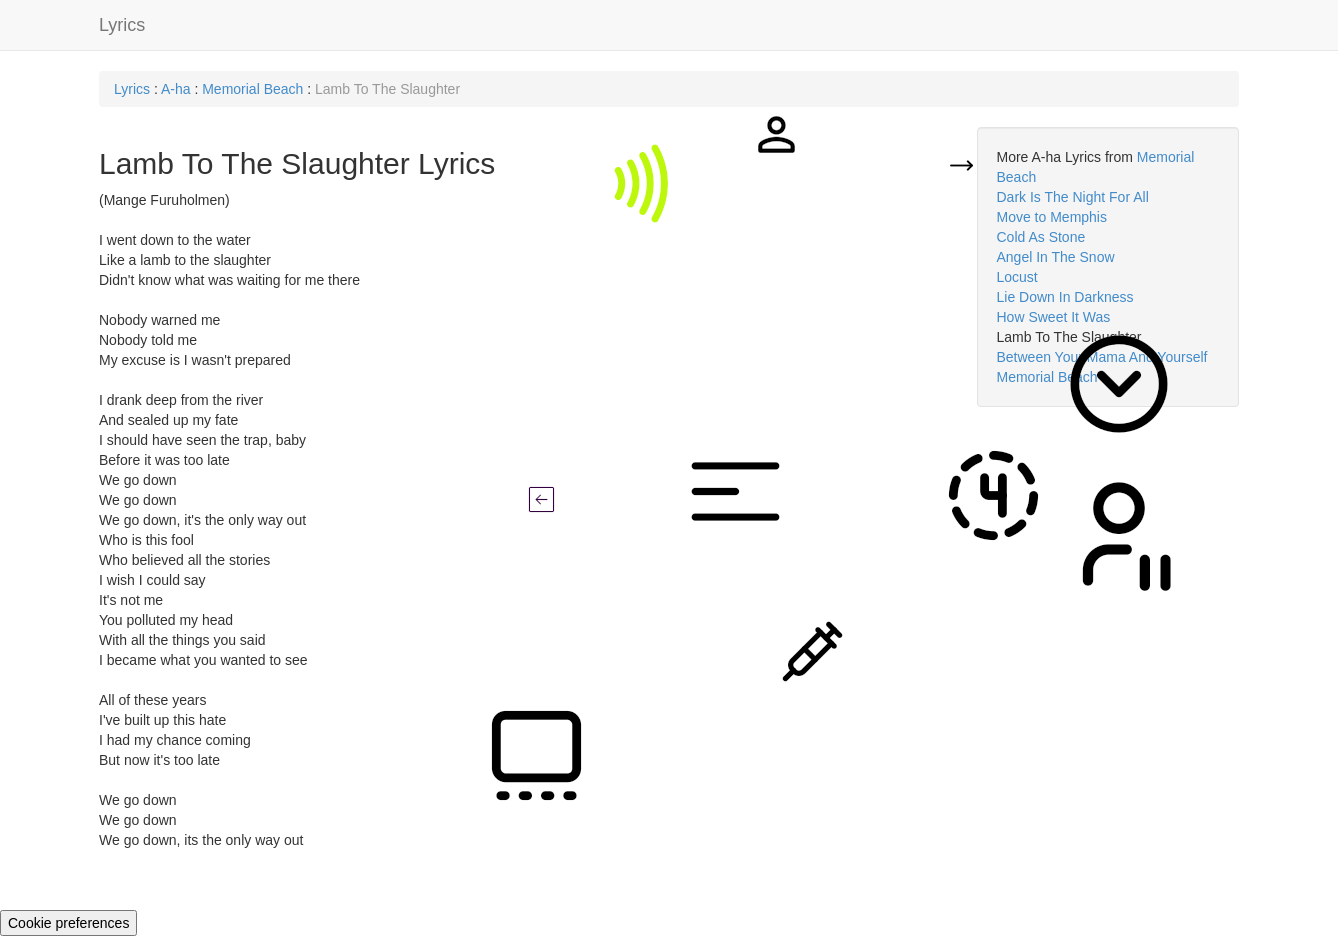  I want to click on step 4 in a multi-step process, so click(993, 495).